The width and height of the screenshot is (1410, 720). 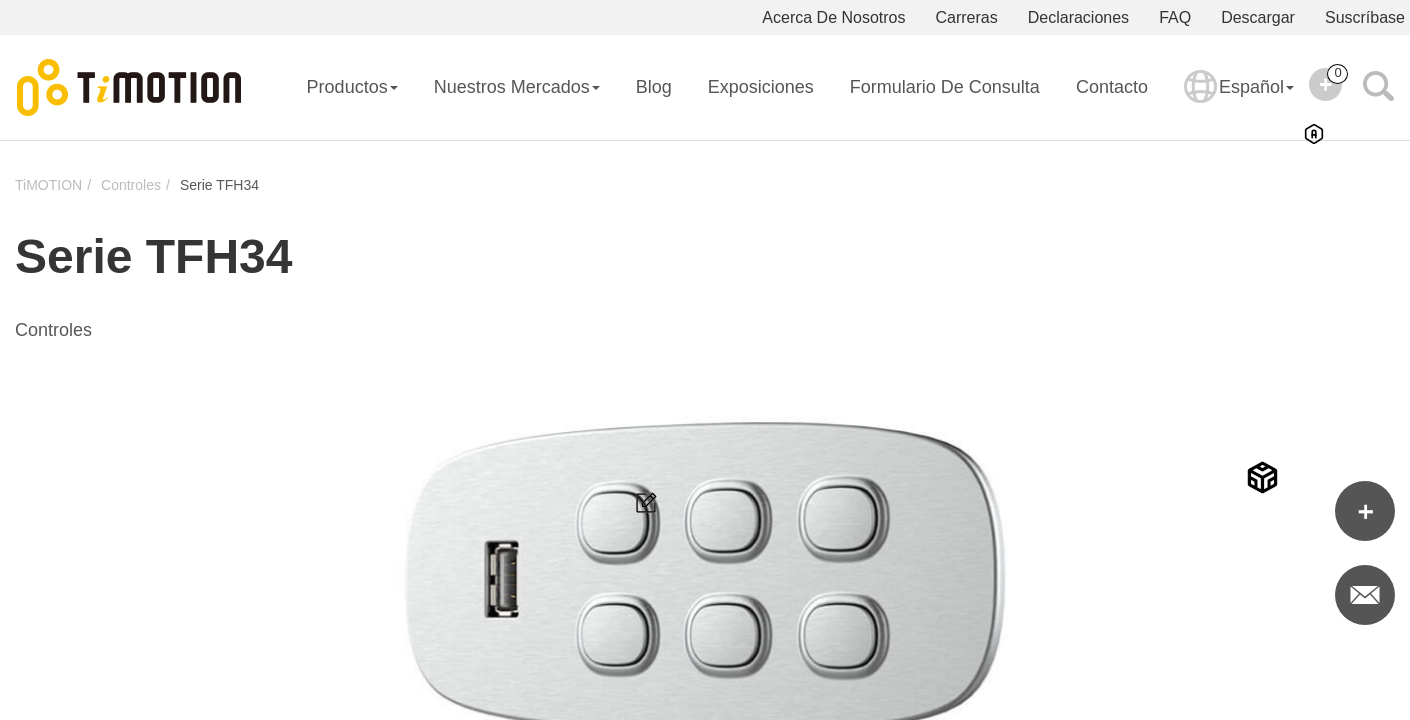 I want to click on select option A in a multi-choice interface, so click(x=1314, y=134).